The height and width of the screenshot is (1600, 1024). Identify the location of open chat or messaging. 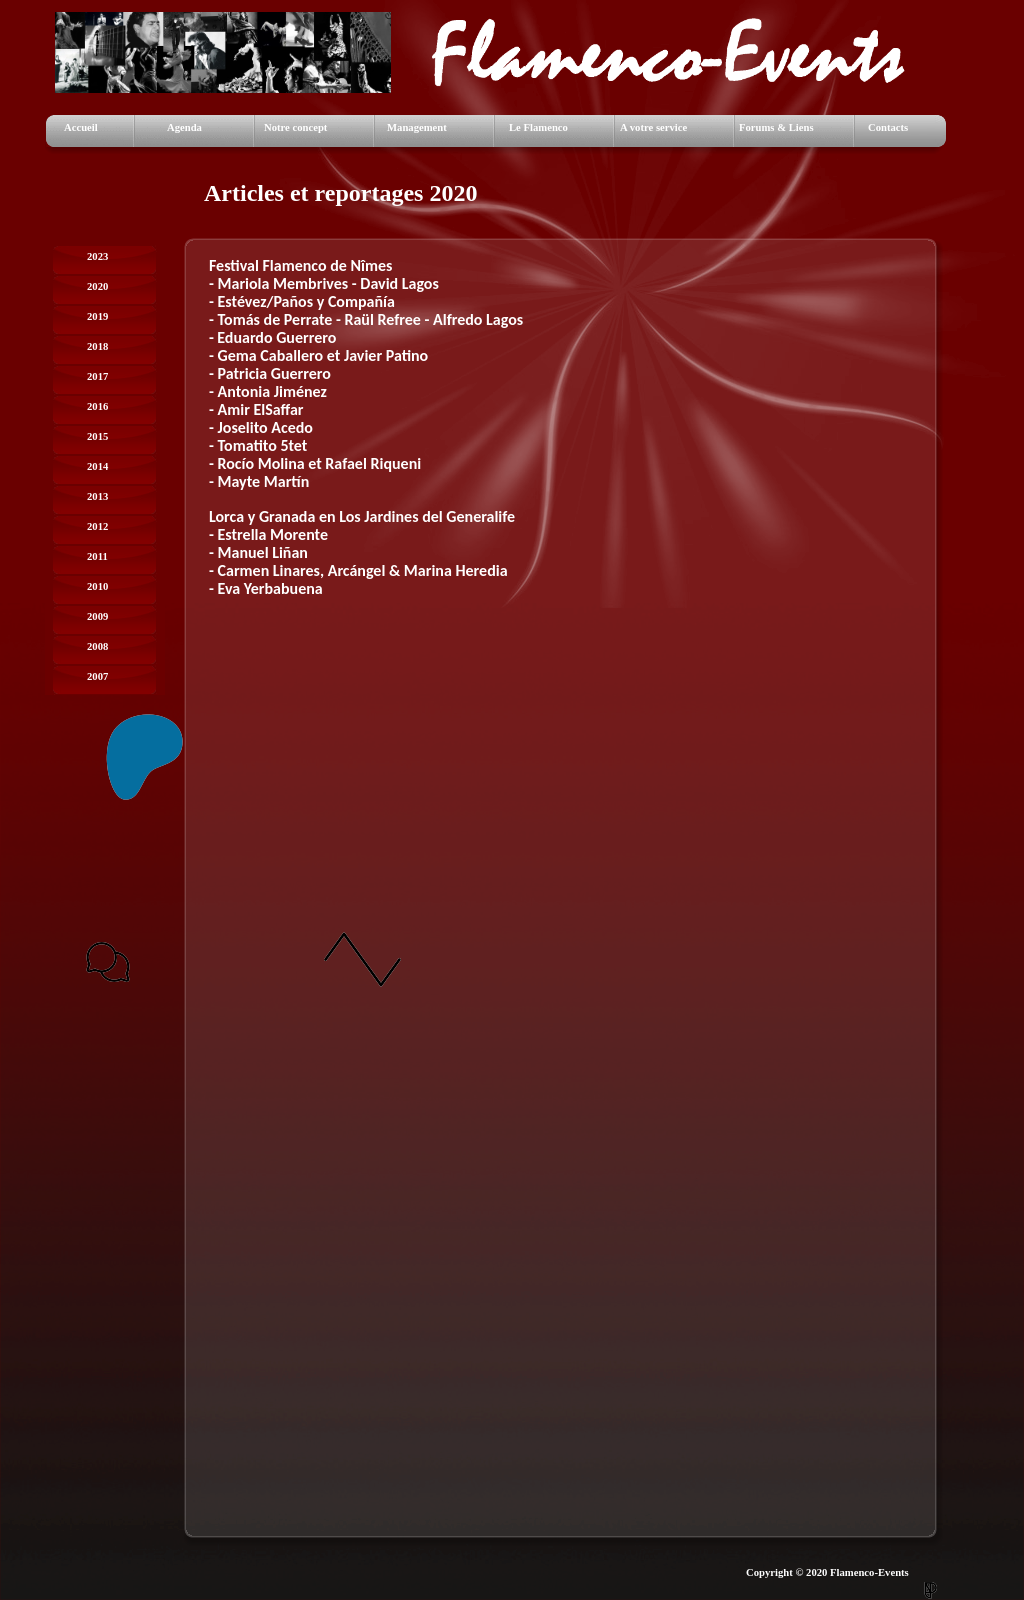
(108, 962).